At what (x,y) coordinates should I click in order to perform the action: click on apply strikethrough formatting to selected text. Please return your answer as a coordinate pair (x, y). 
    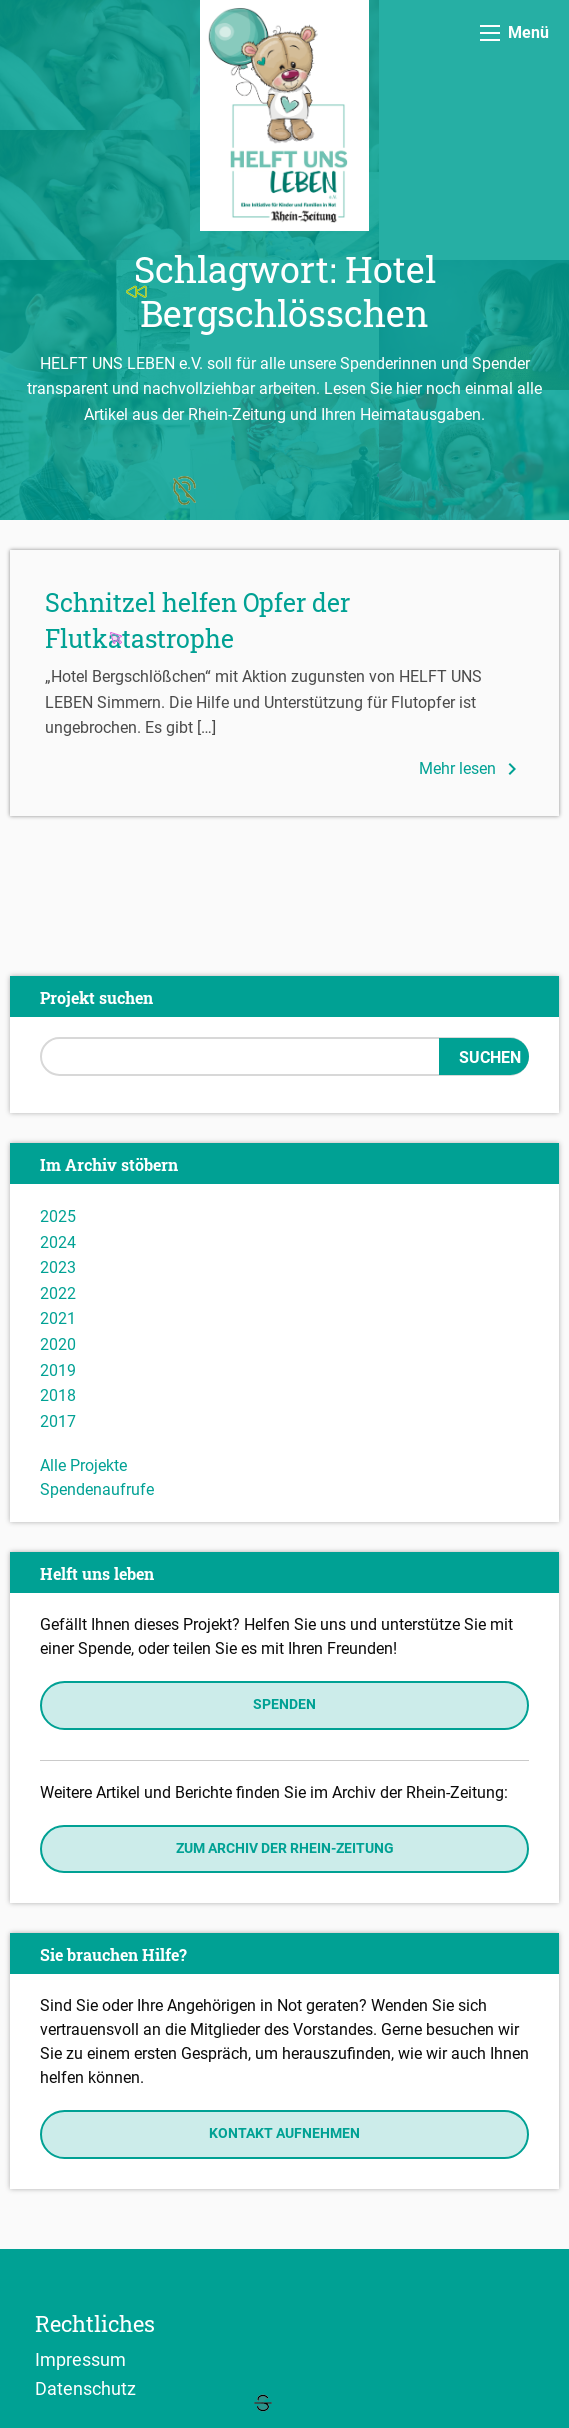
    Looking at the image, I should click on (263, 2403).